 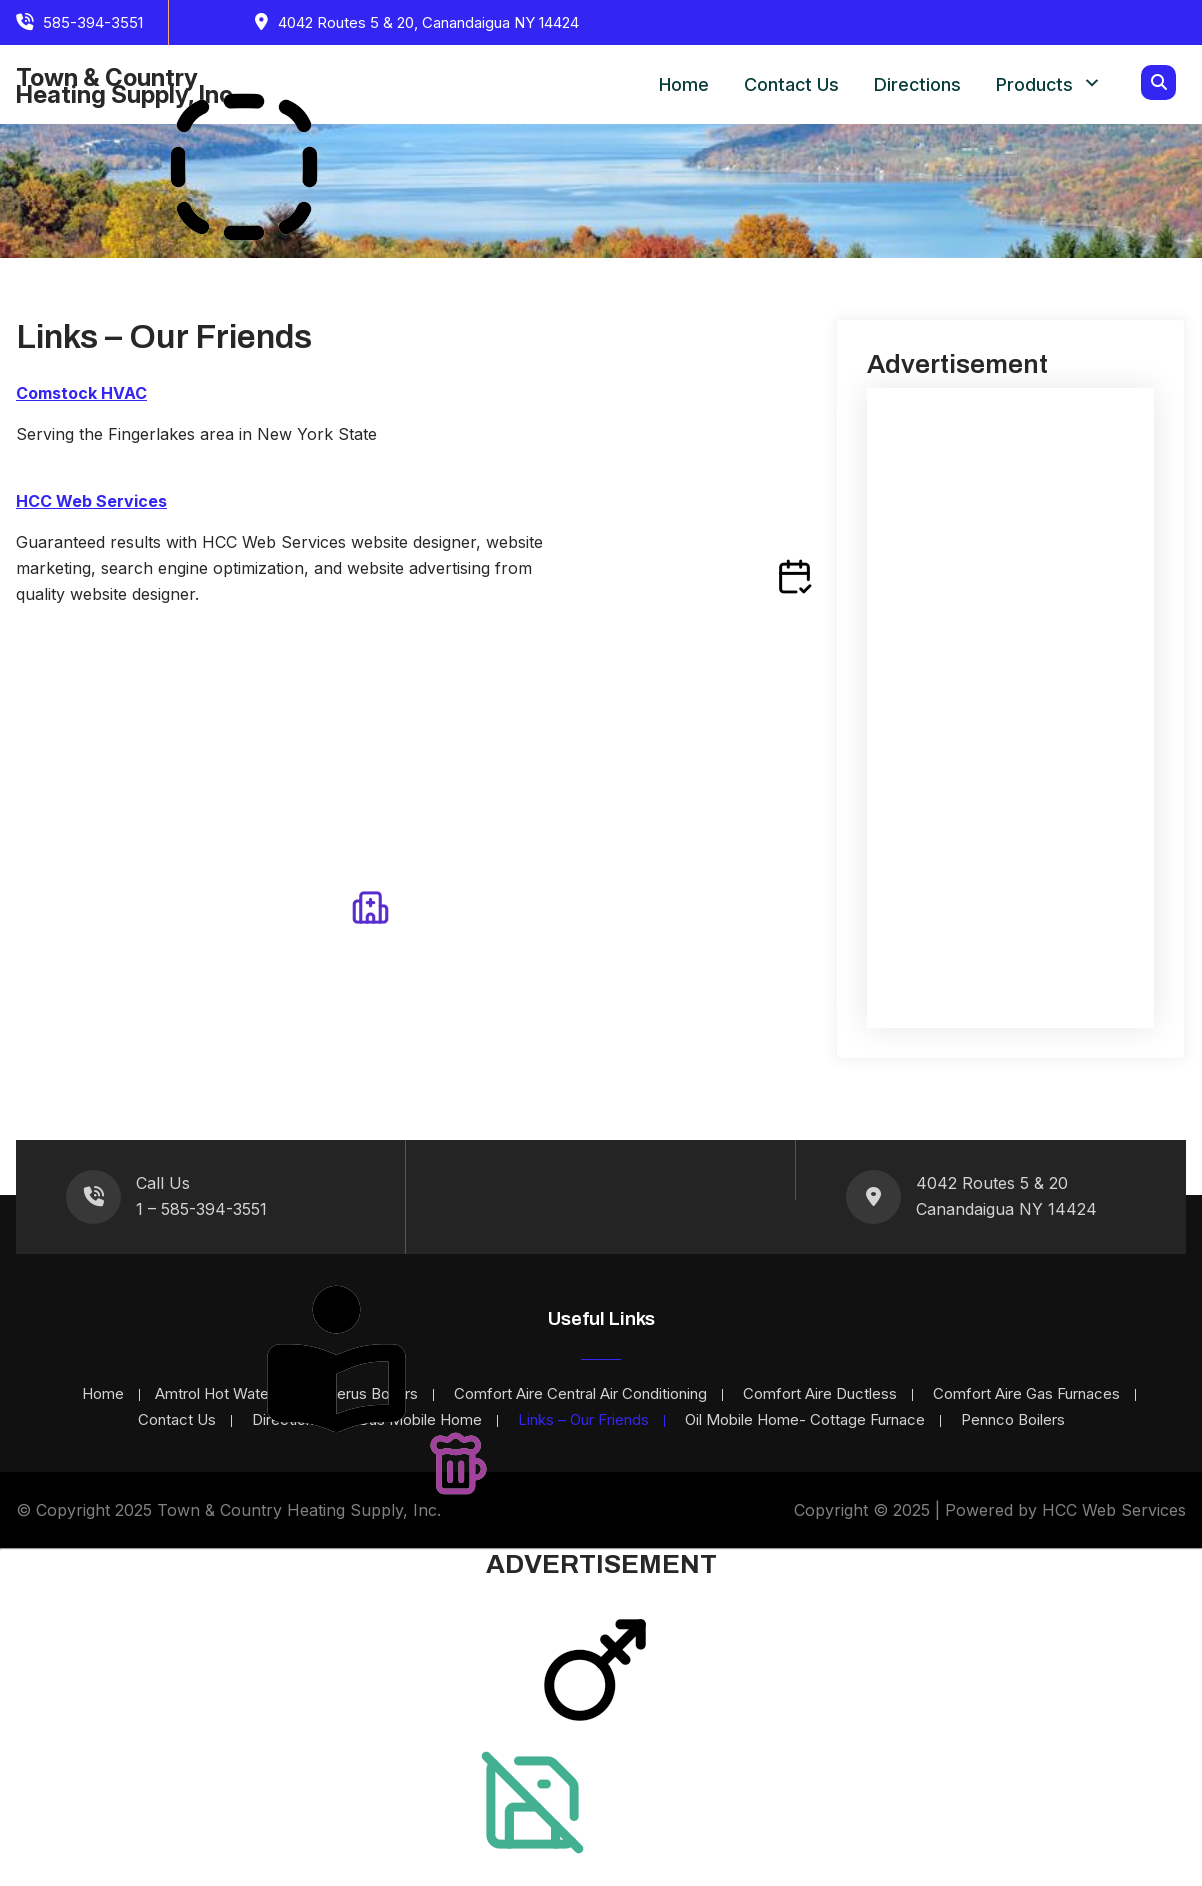 I want to click on find nearby hospitals or medical facilities, so click(x=370, y=907).